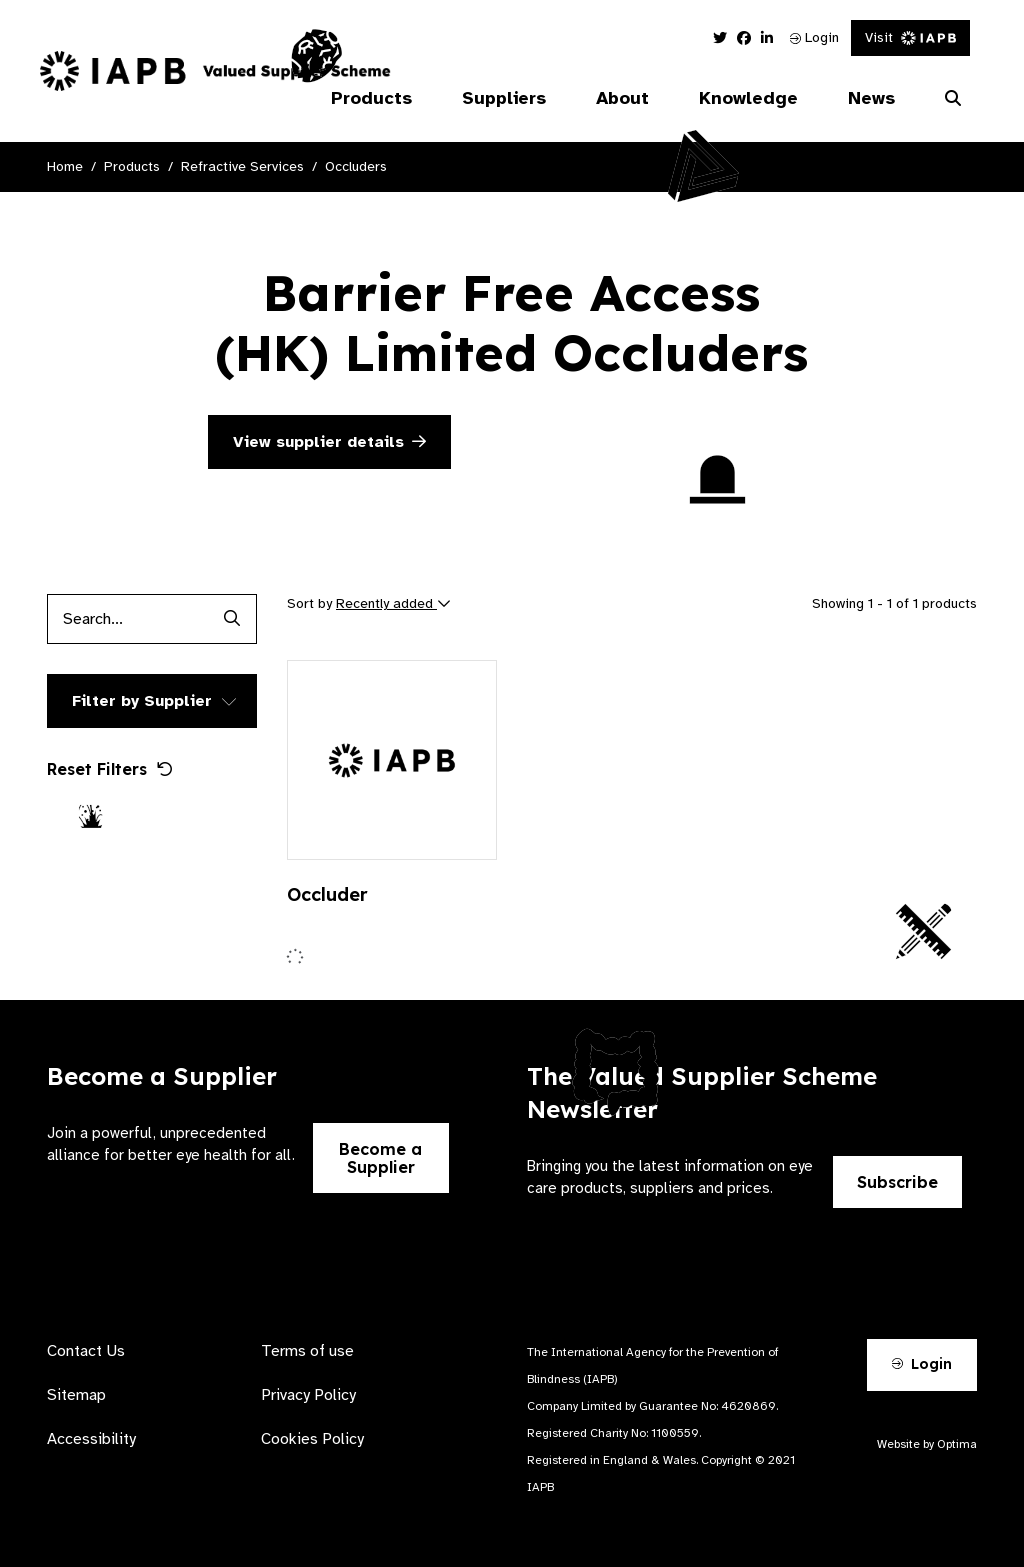 This screenshot has width=1024, height=1567. I want to click on indicates digestive or gastrointestinal health tracking, so click(614, 1071).